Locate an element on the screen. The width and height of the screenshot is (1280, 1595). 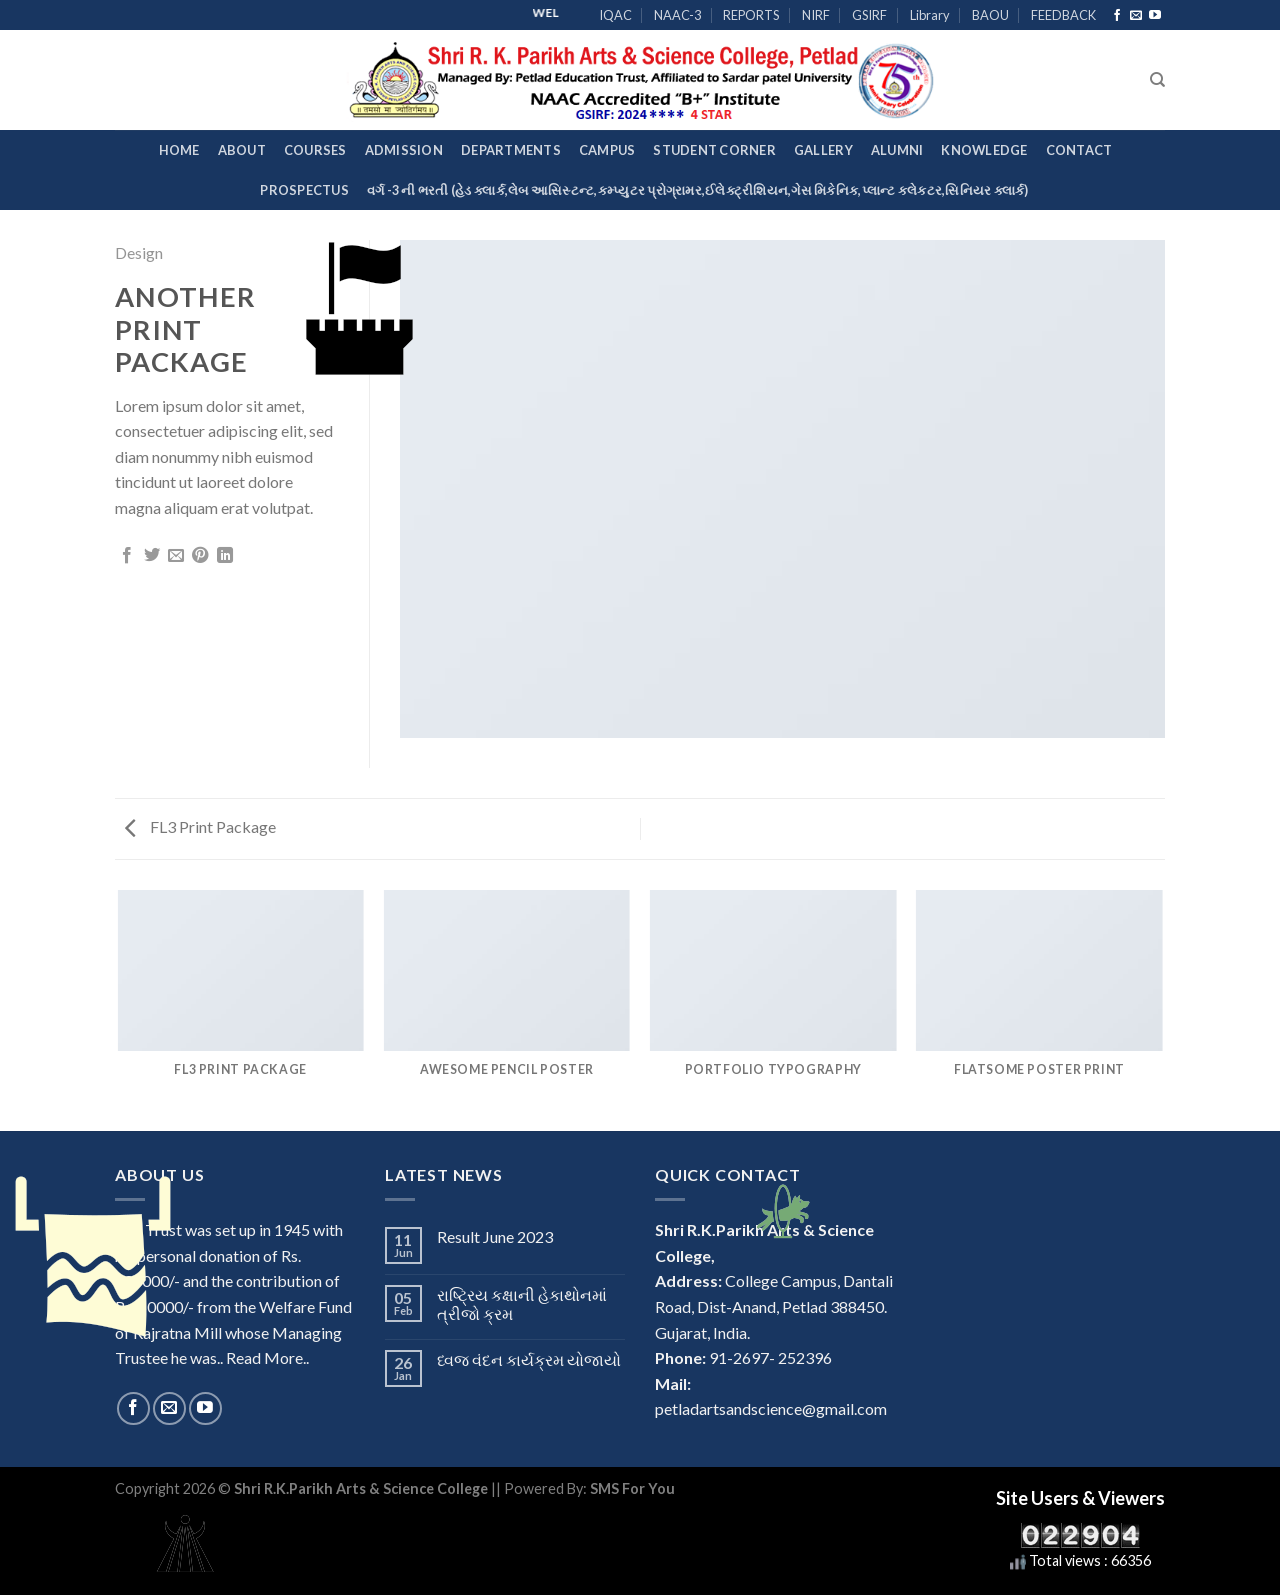
access space exploration or interstellar travel features is located at coordinates (185, 1543).